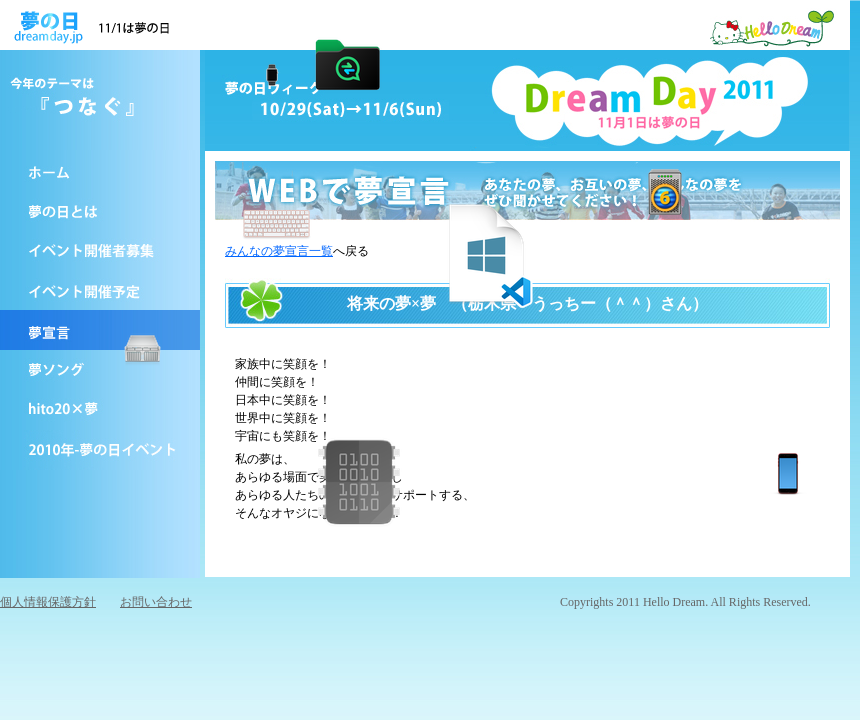  Describe the element at coordinates (359, 482) in the screenshot. I see `firmware file type indicator` at that location.